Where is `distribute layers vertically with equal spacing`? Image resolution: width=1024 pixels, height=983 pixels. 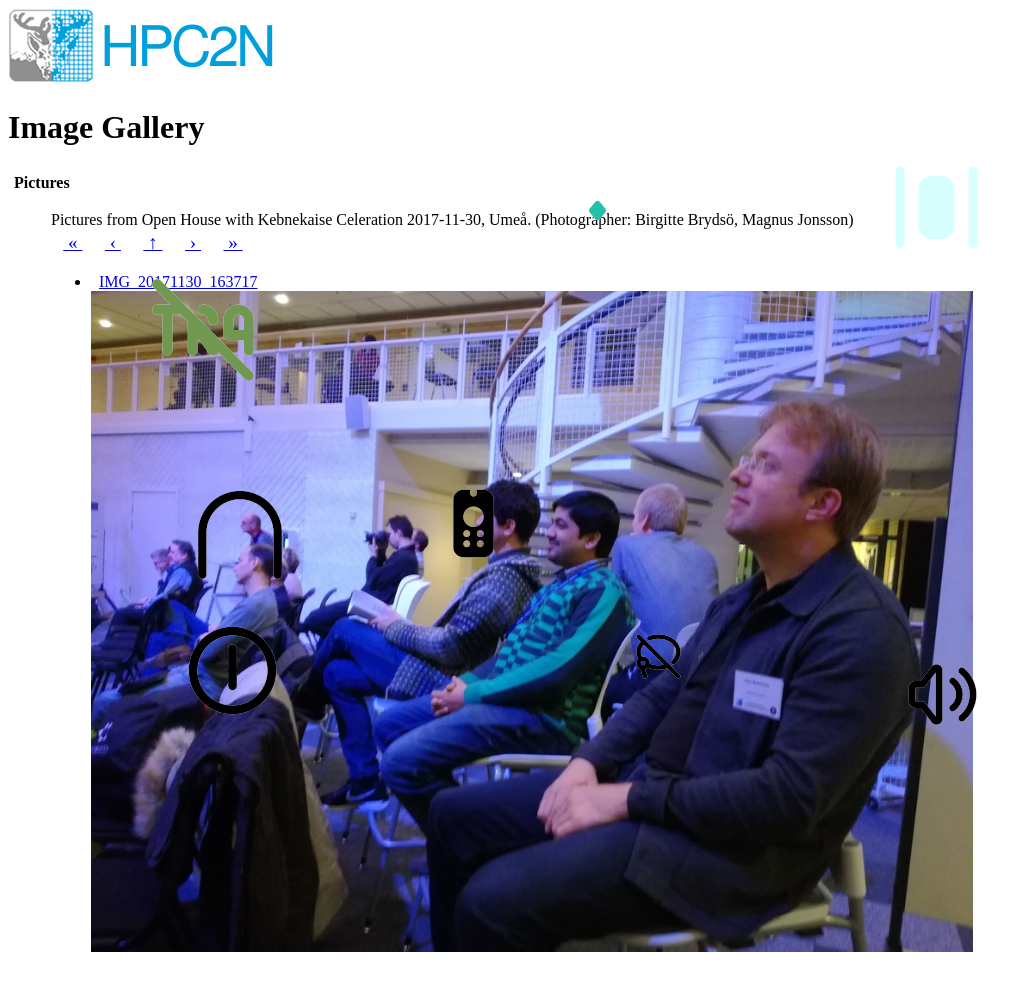
distribute layers vertically with equal spacing is located at coordinates (936, 207).